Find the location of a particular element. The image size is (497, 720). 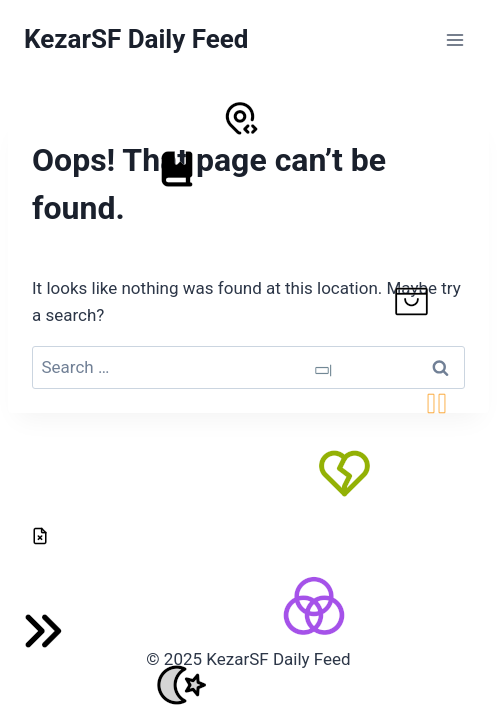

indicates islamic religious content or settings is located at coordinates (180, 685).